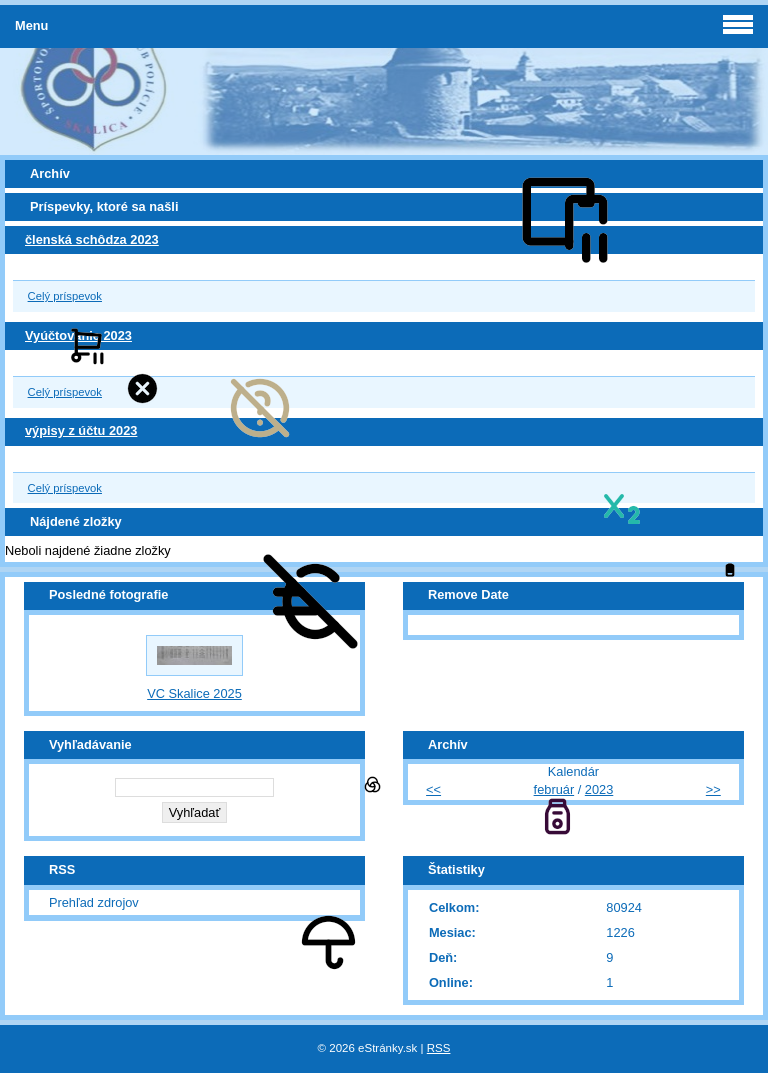 Image resolution: width=768 pixels, height=1073 pixels. I want to click on cancel or close the current action, so click(142, 388).